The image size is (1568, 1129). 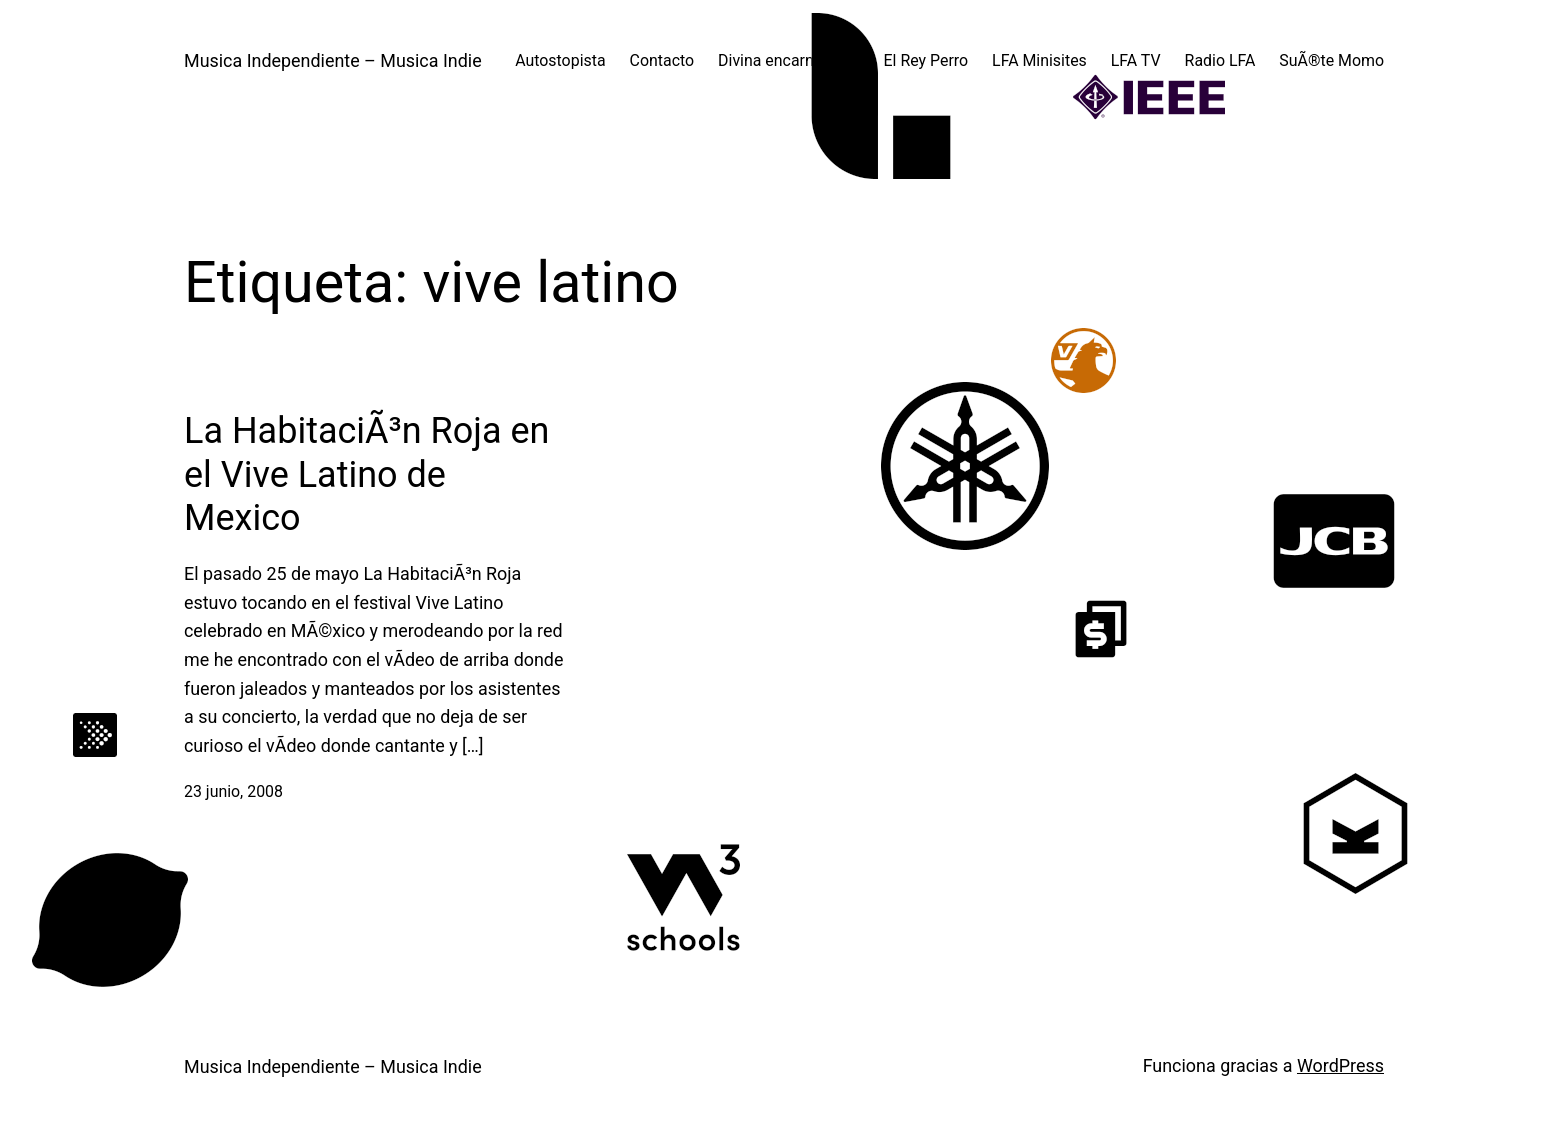 I want to click on yamaha corporation logo, so click(x=965, y=466).